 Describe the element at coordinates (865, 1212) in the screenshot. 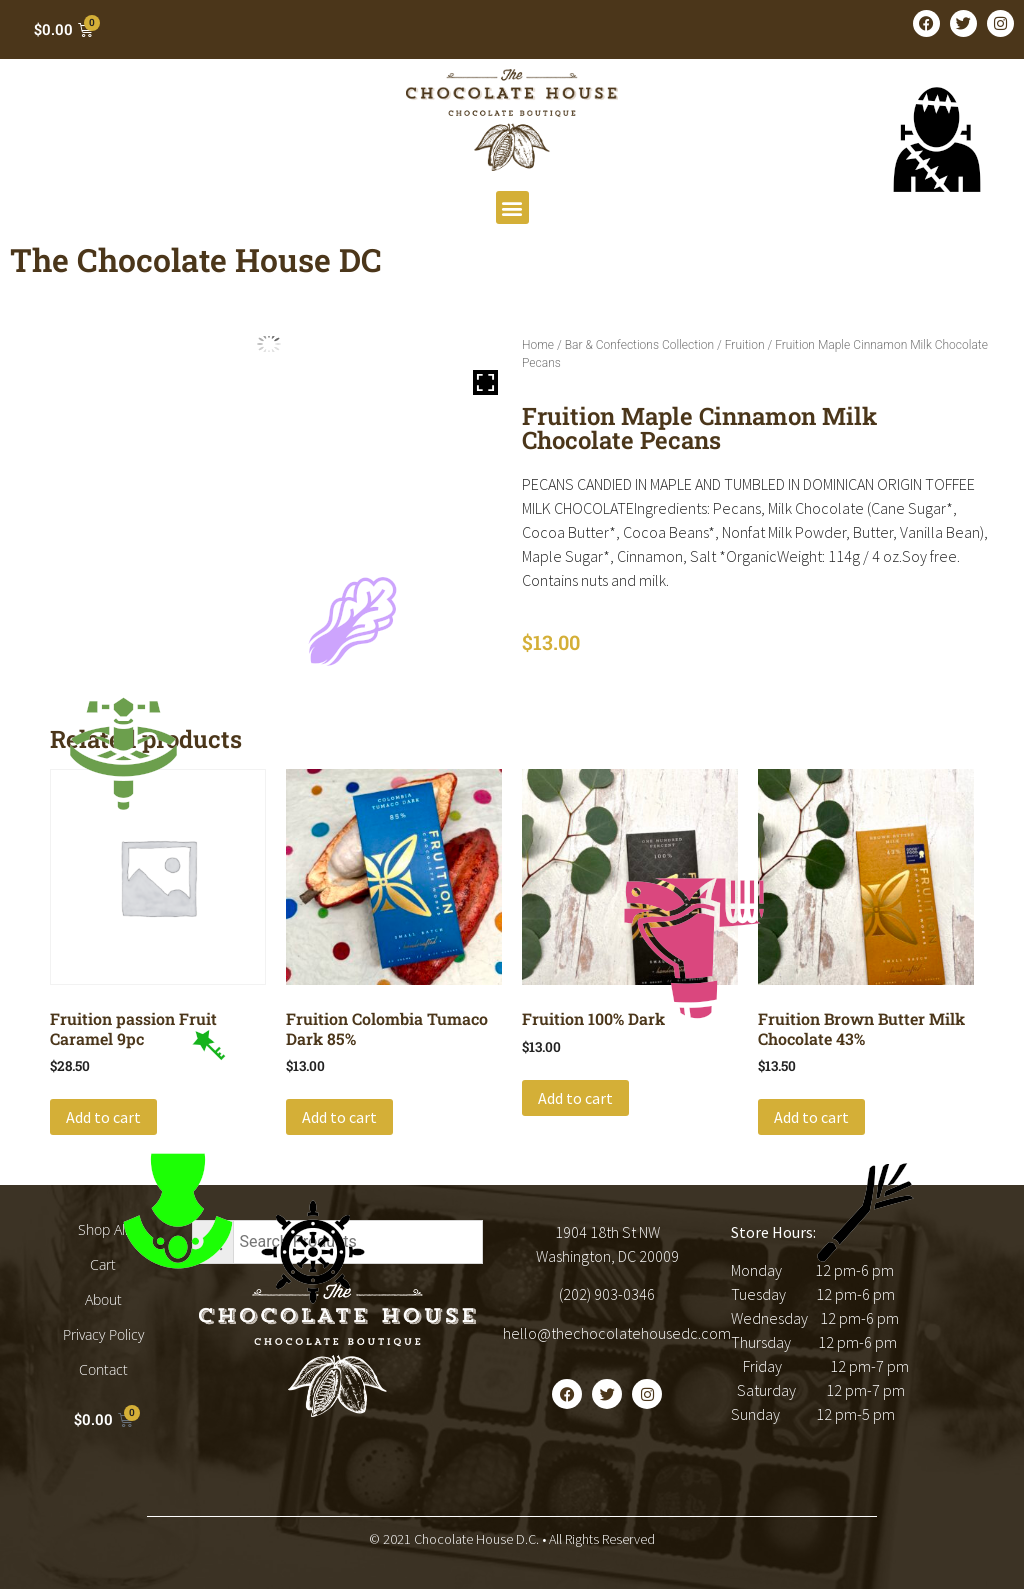

I see `select leek ingredient in cooking game` at that location.